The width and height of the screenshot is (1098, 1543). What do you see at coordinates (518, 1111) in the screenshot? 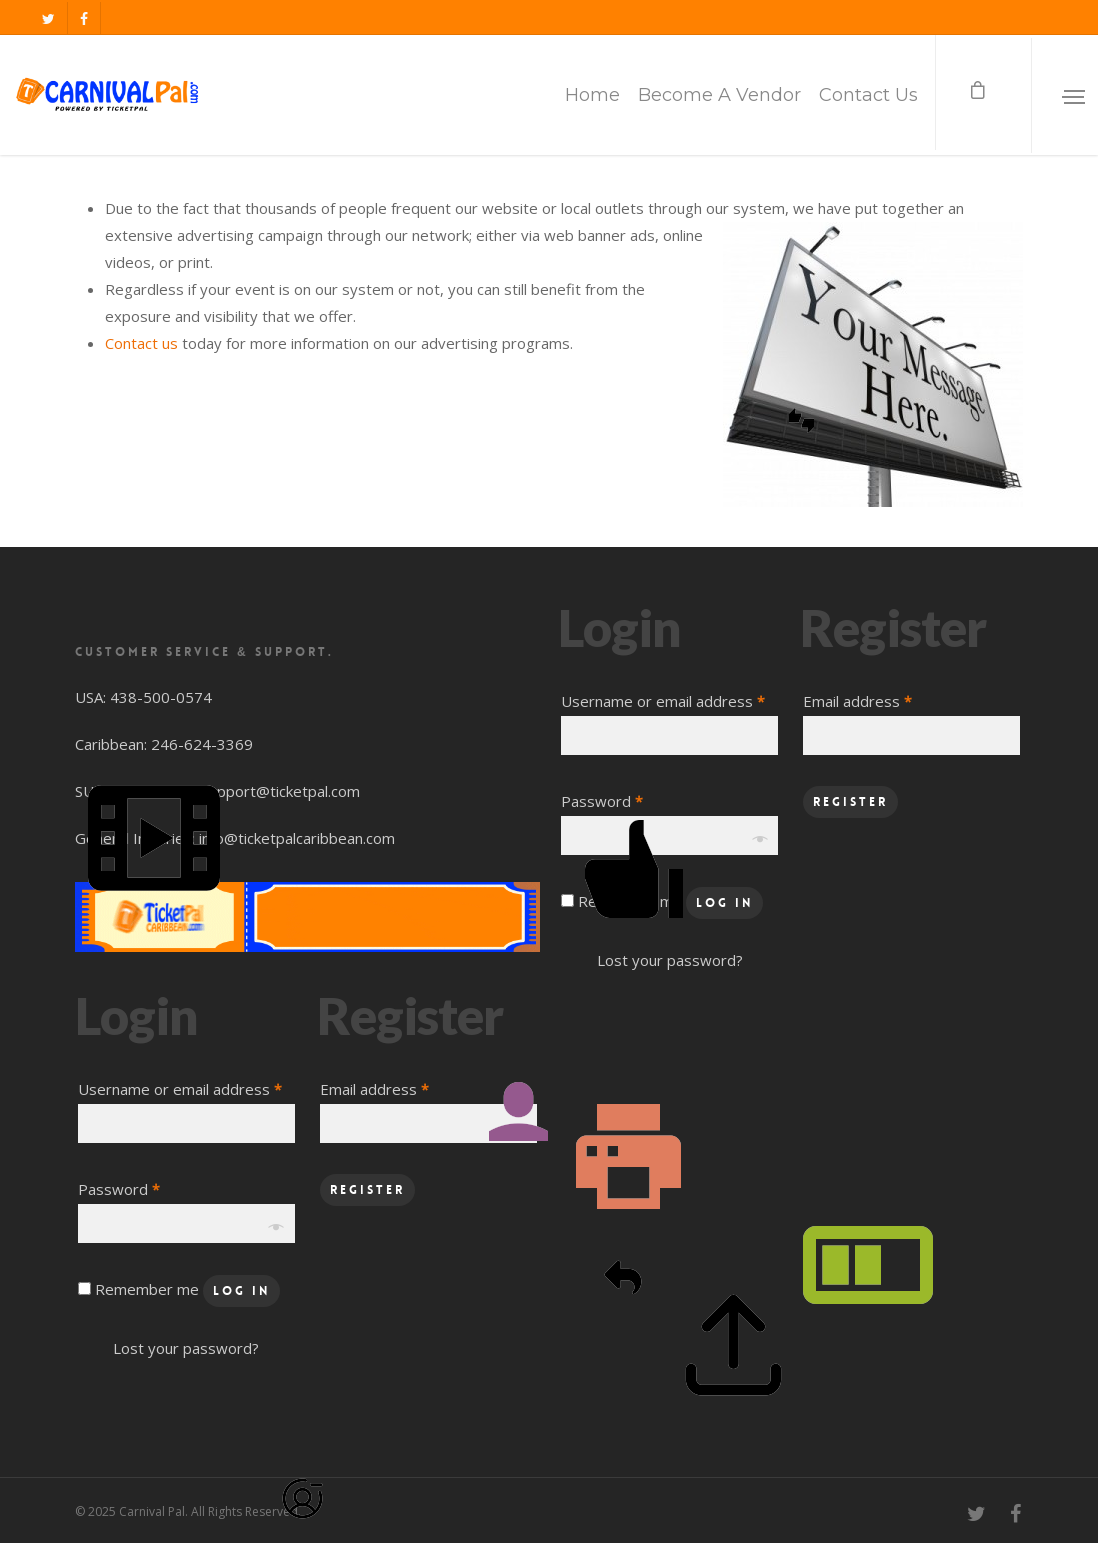
I see `view your profile` at bounding box center [518, 1111].